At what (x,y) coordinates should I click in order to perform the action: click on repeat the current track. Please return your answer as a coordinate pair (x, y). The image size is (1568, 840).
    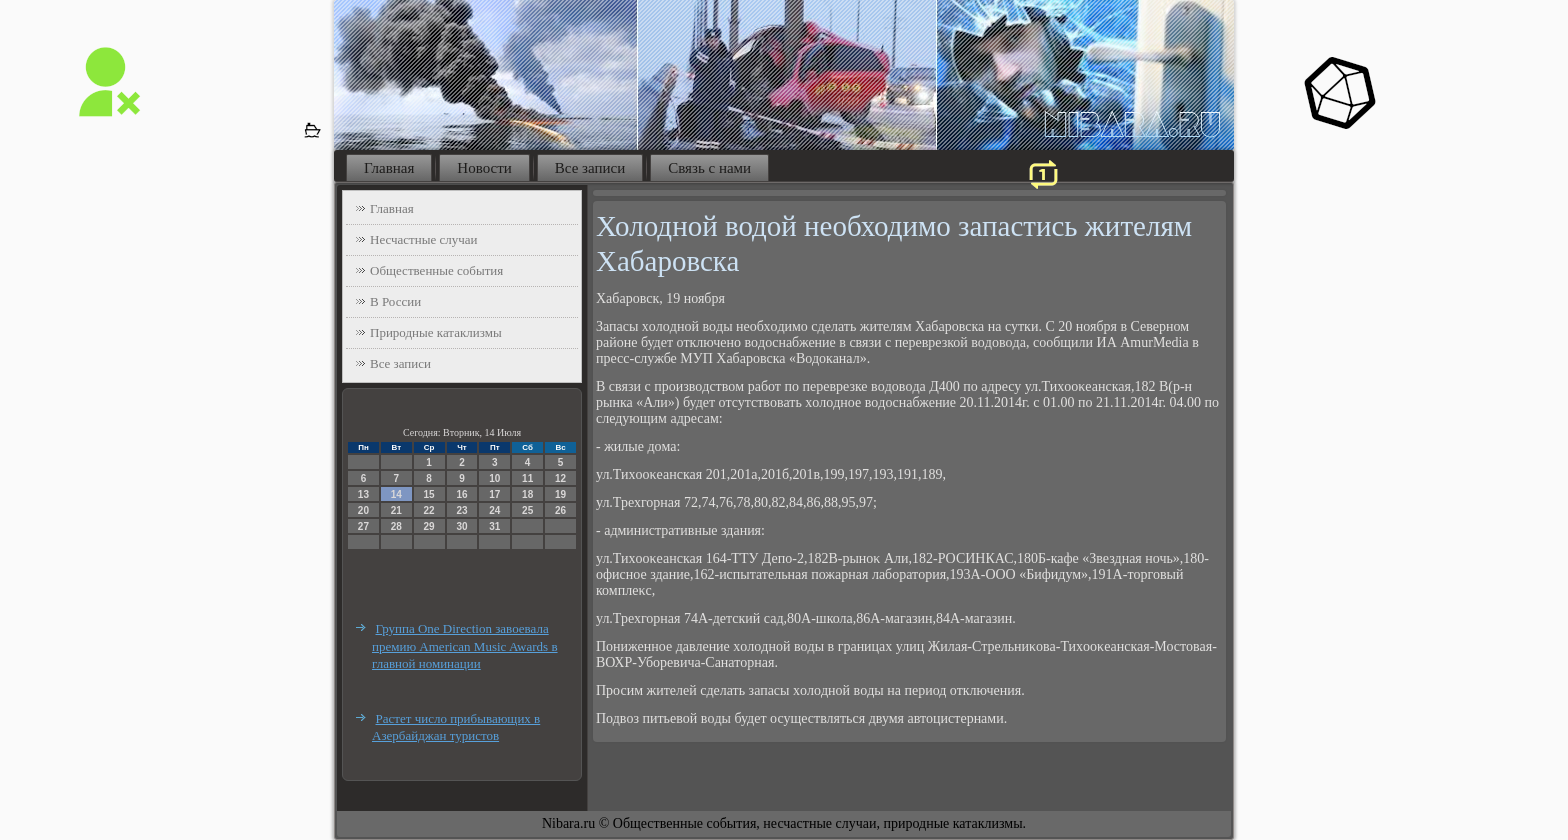
    Looking at the image, I should click on (1043, 174).